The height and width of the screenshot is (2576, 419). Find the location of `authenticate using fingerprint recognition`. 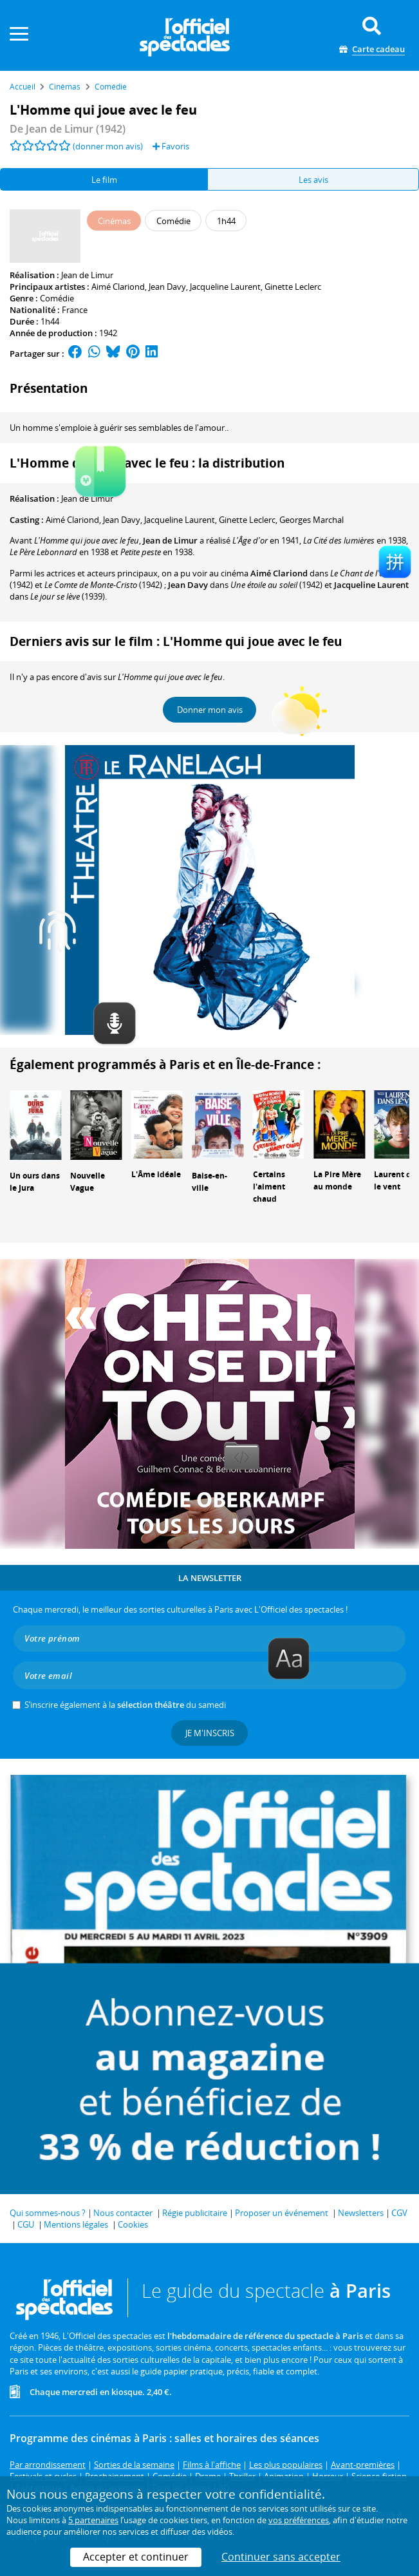

authenticate using fingerprint recognition is located at coordinates (57, 931).